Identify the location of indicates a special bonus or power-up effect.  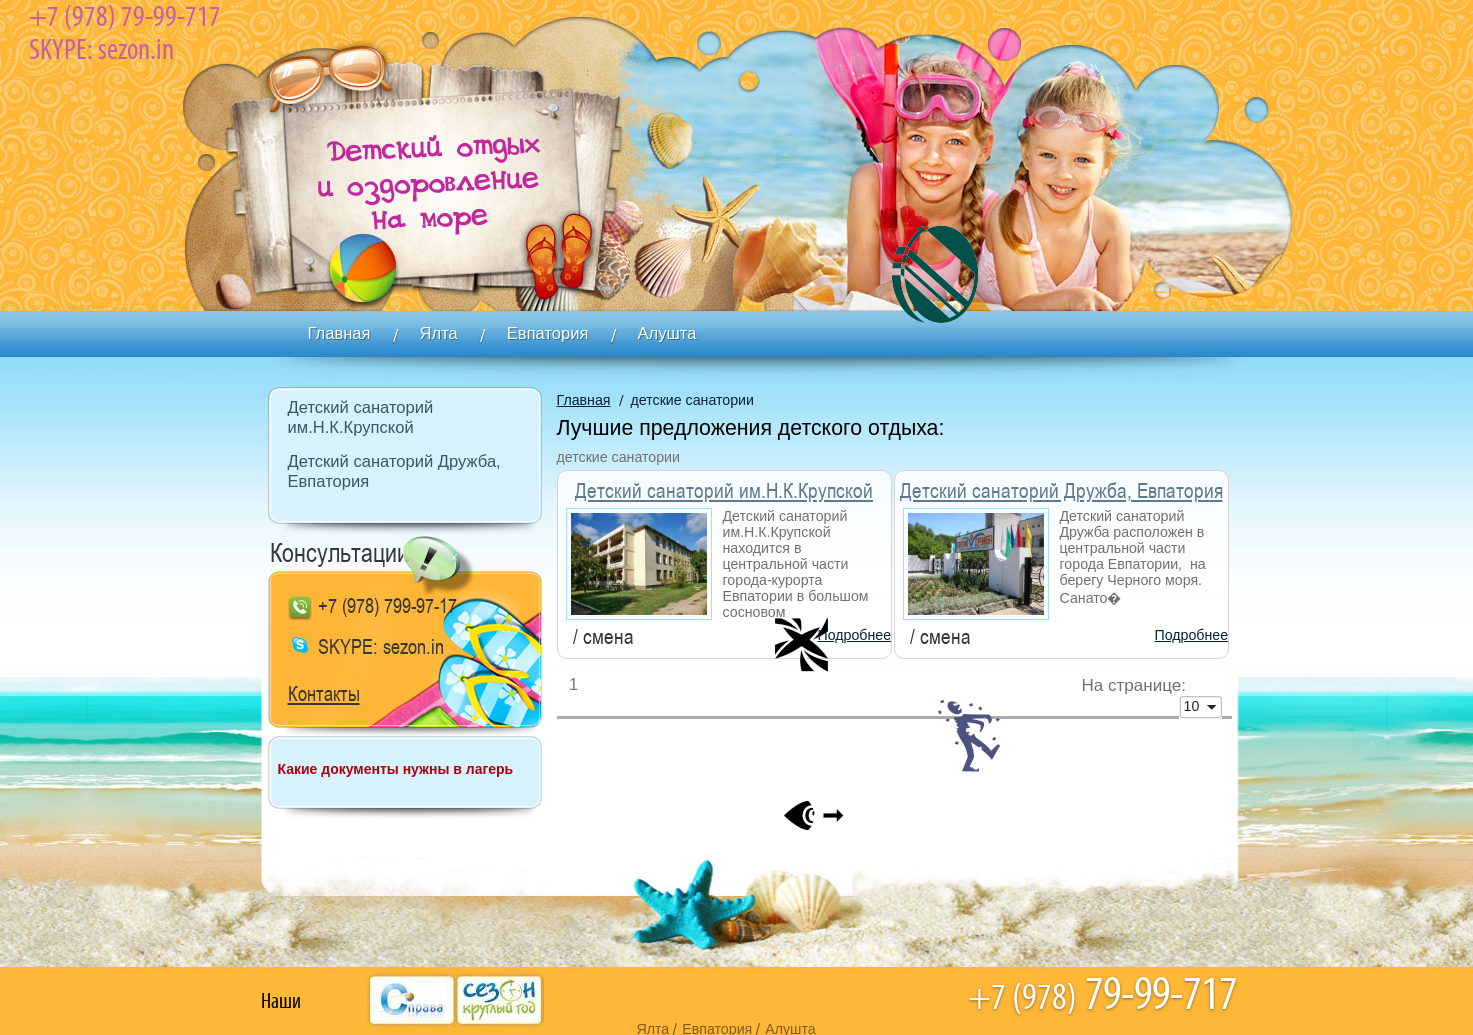
(801, 644).